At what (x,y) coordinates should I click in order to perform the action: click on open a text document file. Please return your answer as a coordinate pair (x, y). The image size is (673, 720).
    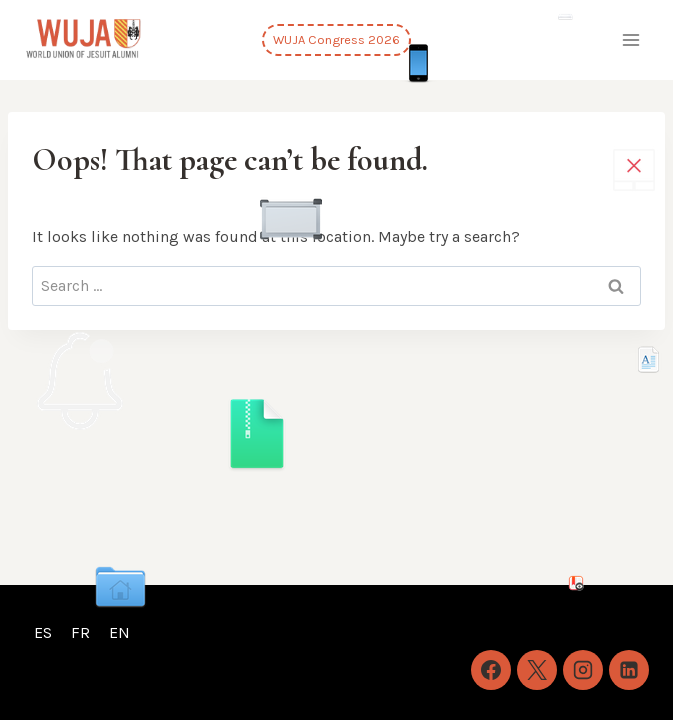
    Looking at the image, I should click on (648, 359).